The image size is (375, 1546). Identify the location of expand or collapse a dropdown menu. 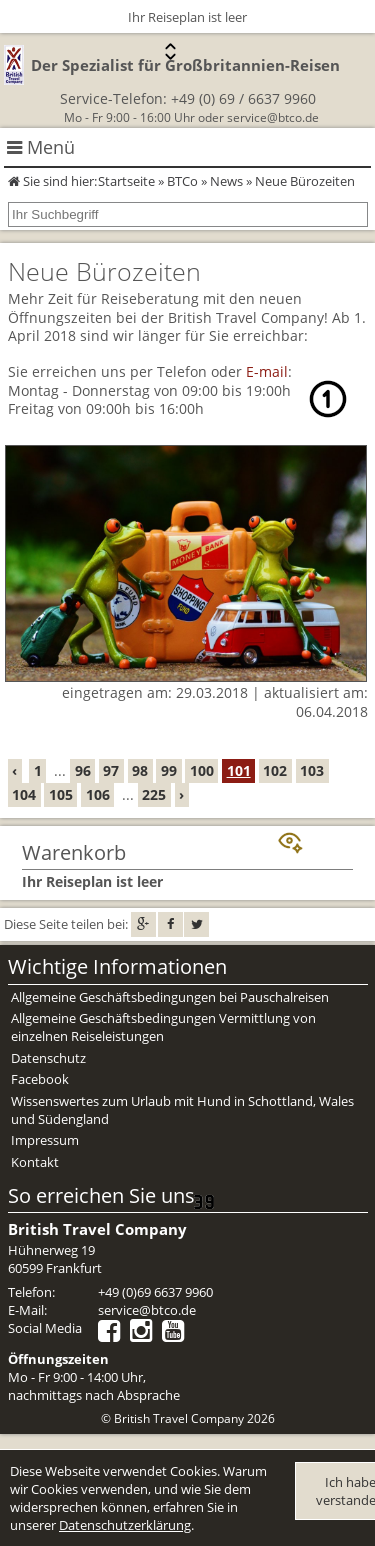
(170, 51).